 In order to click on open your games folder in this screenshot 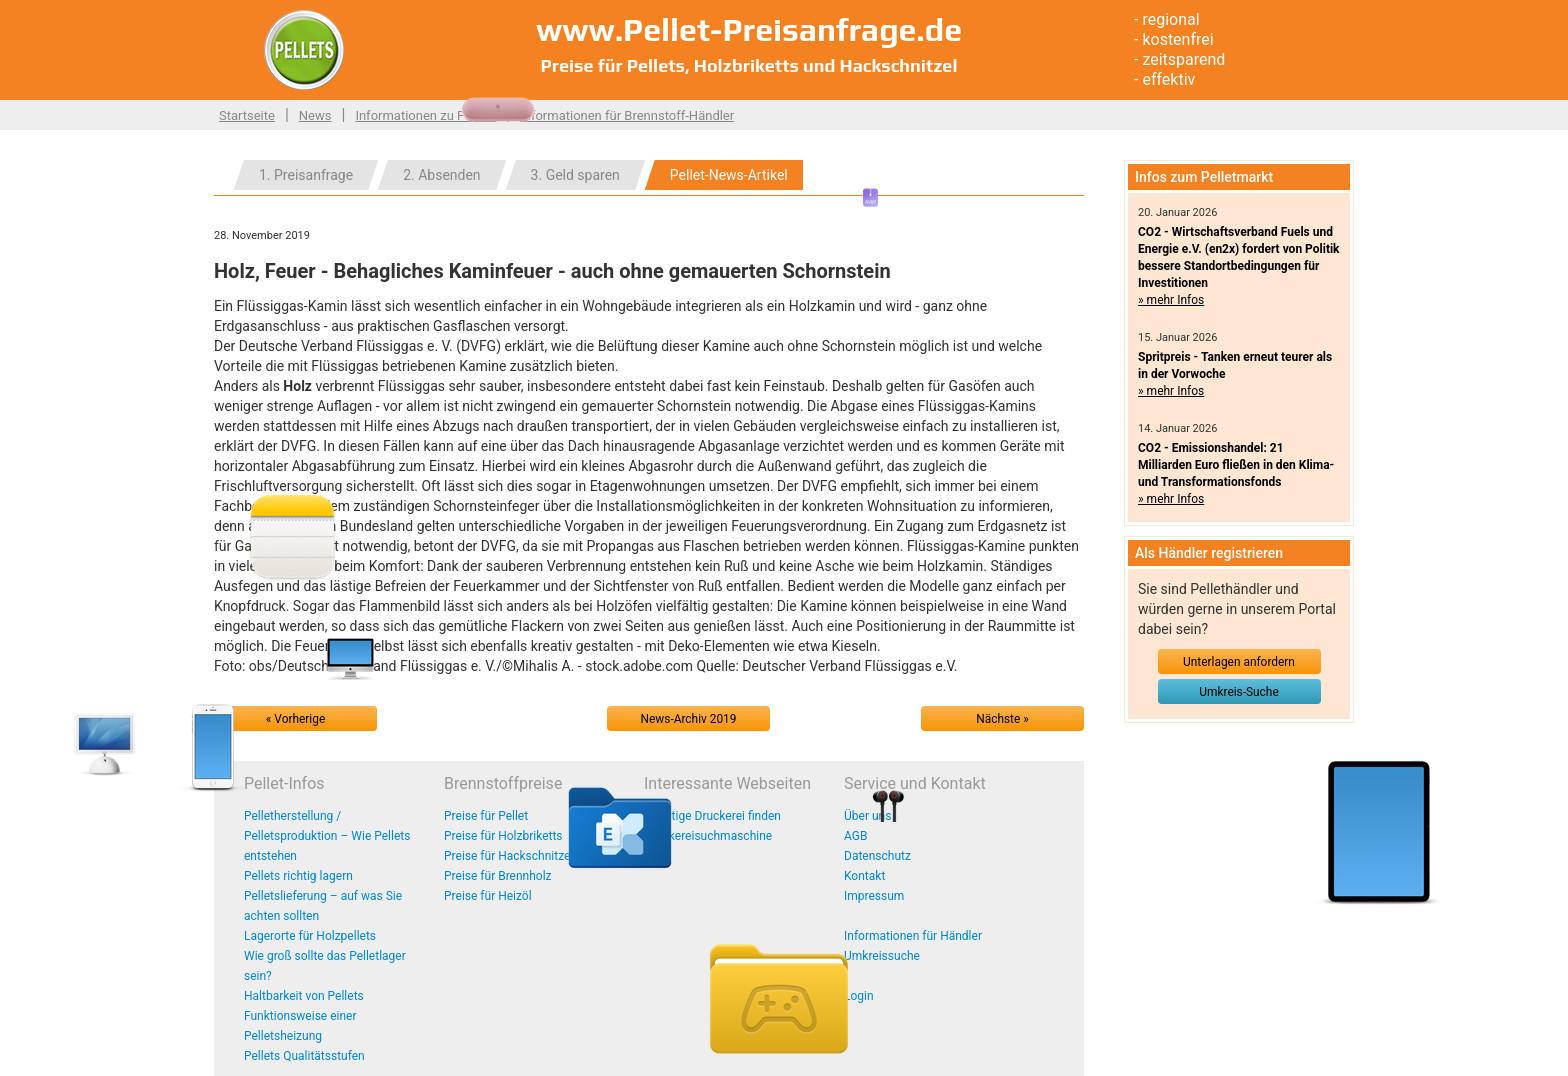, I will do `click(779, 999)`.